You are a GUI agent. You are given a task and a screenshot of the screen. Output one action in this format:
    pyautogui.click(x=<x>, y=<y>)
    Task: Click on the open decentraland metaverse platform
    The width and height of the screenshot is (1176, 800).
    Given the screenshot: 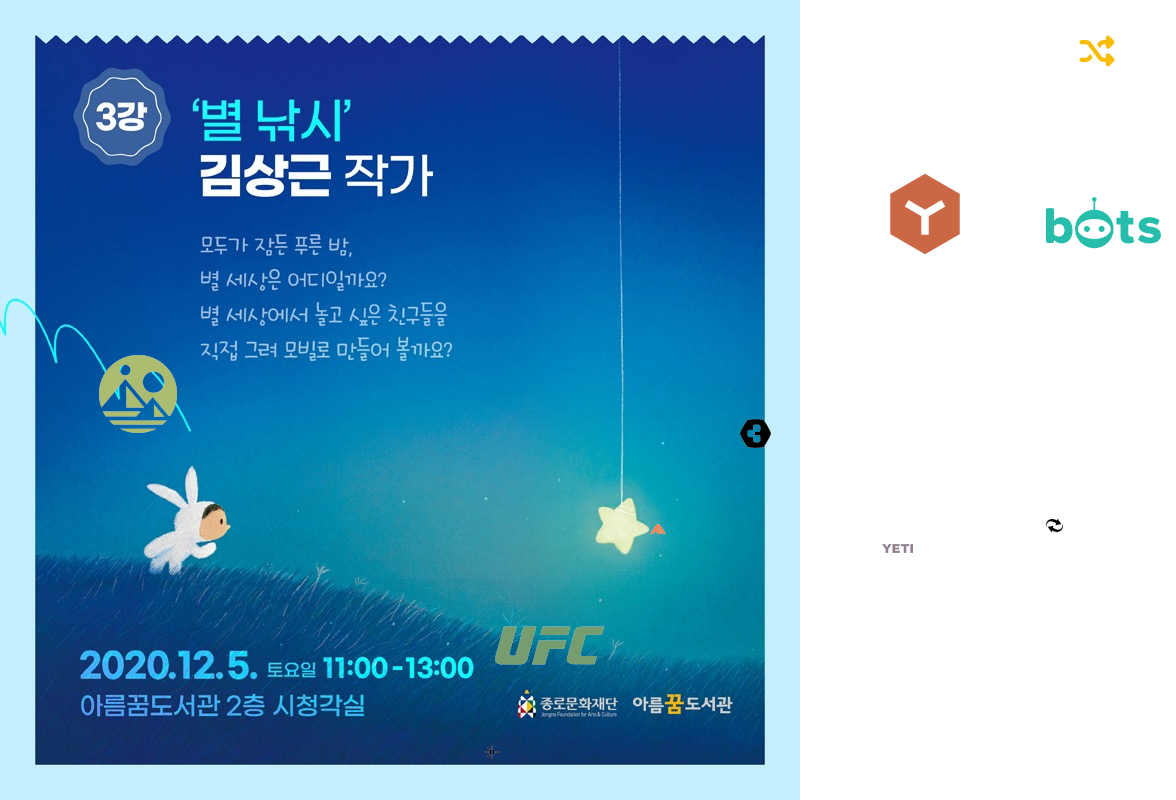 What is the action you would take?
    pyautogui.click(x=138, y=394)
    